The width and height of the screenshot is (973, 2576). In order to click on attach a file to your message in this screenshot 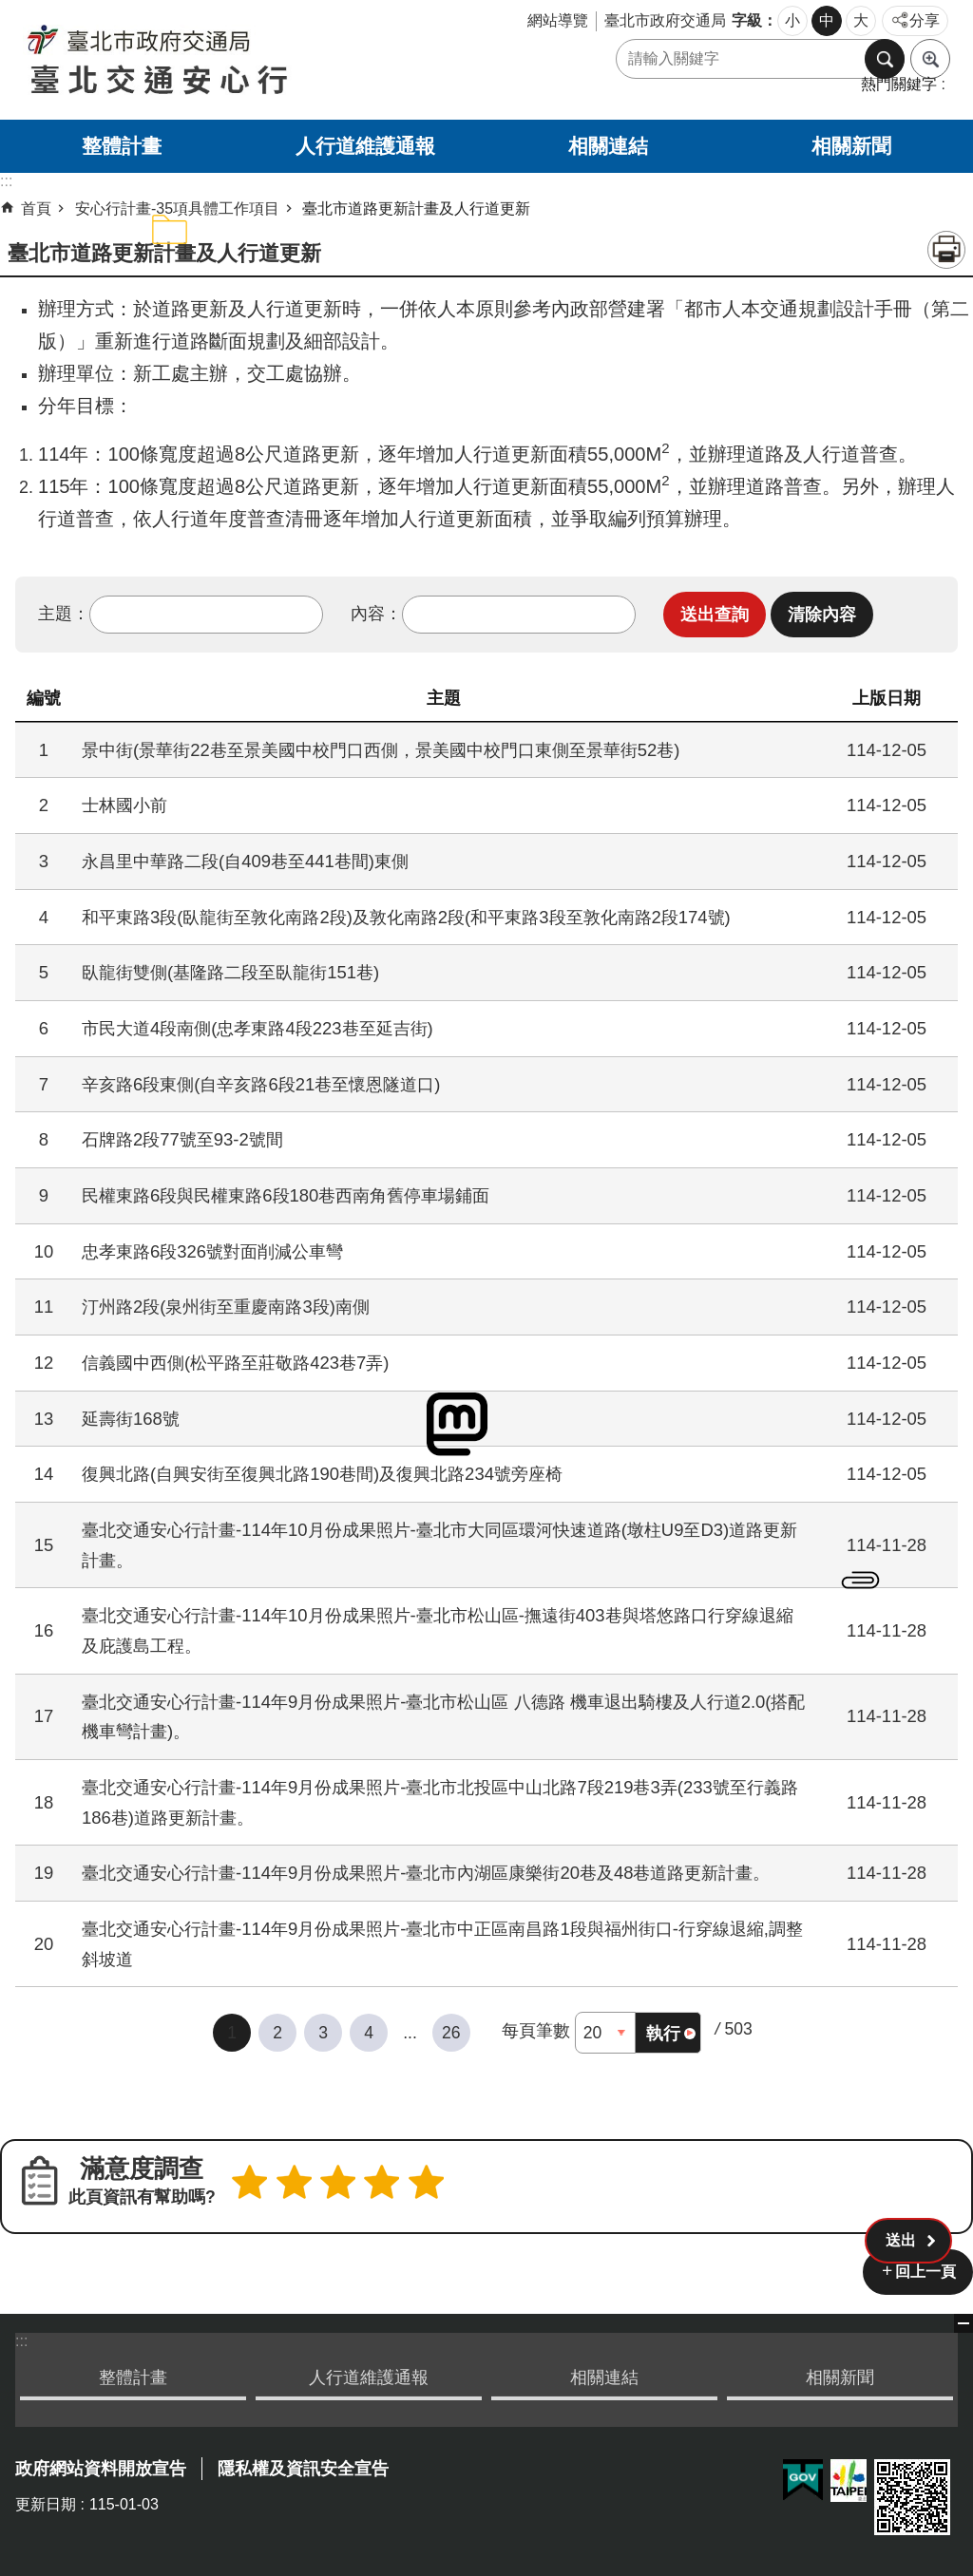, I will do `click(860, 1580)`.